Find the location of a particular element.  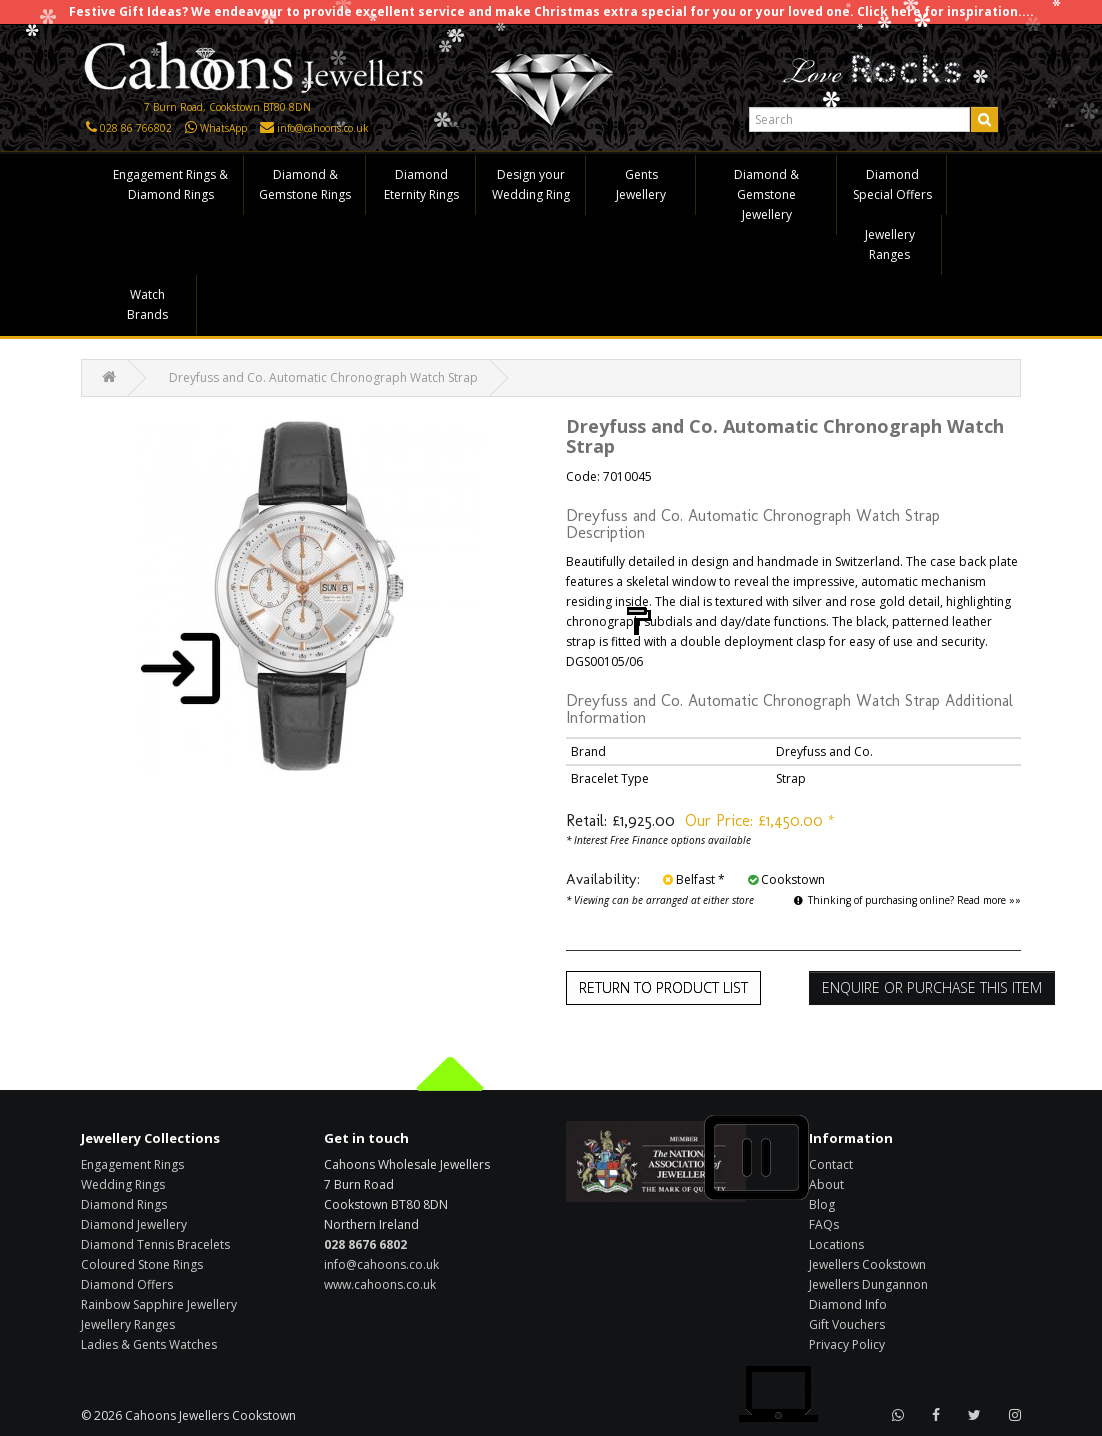

apply formatting style to selected content is located at coordinates (638, 621).